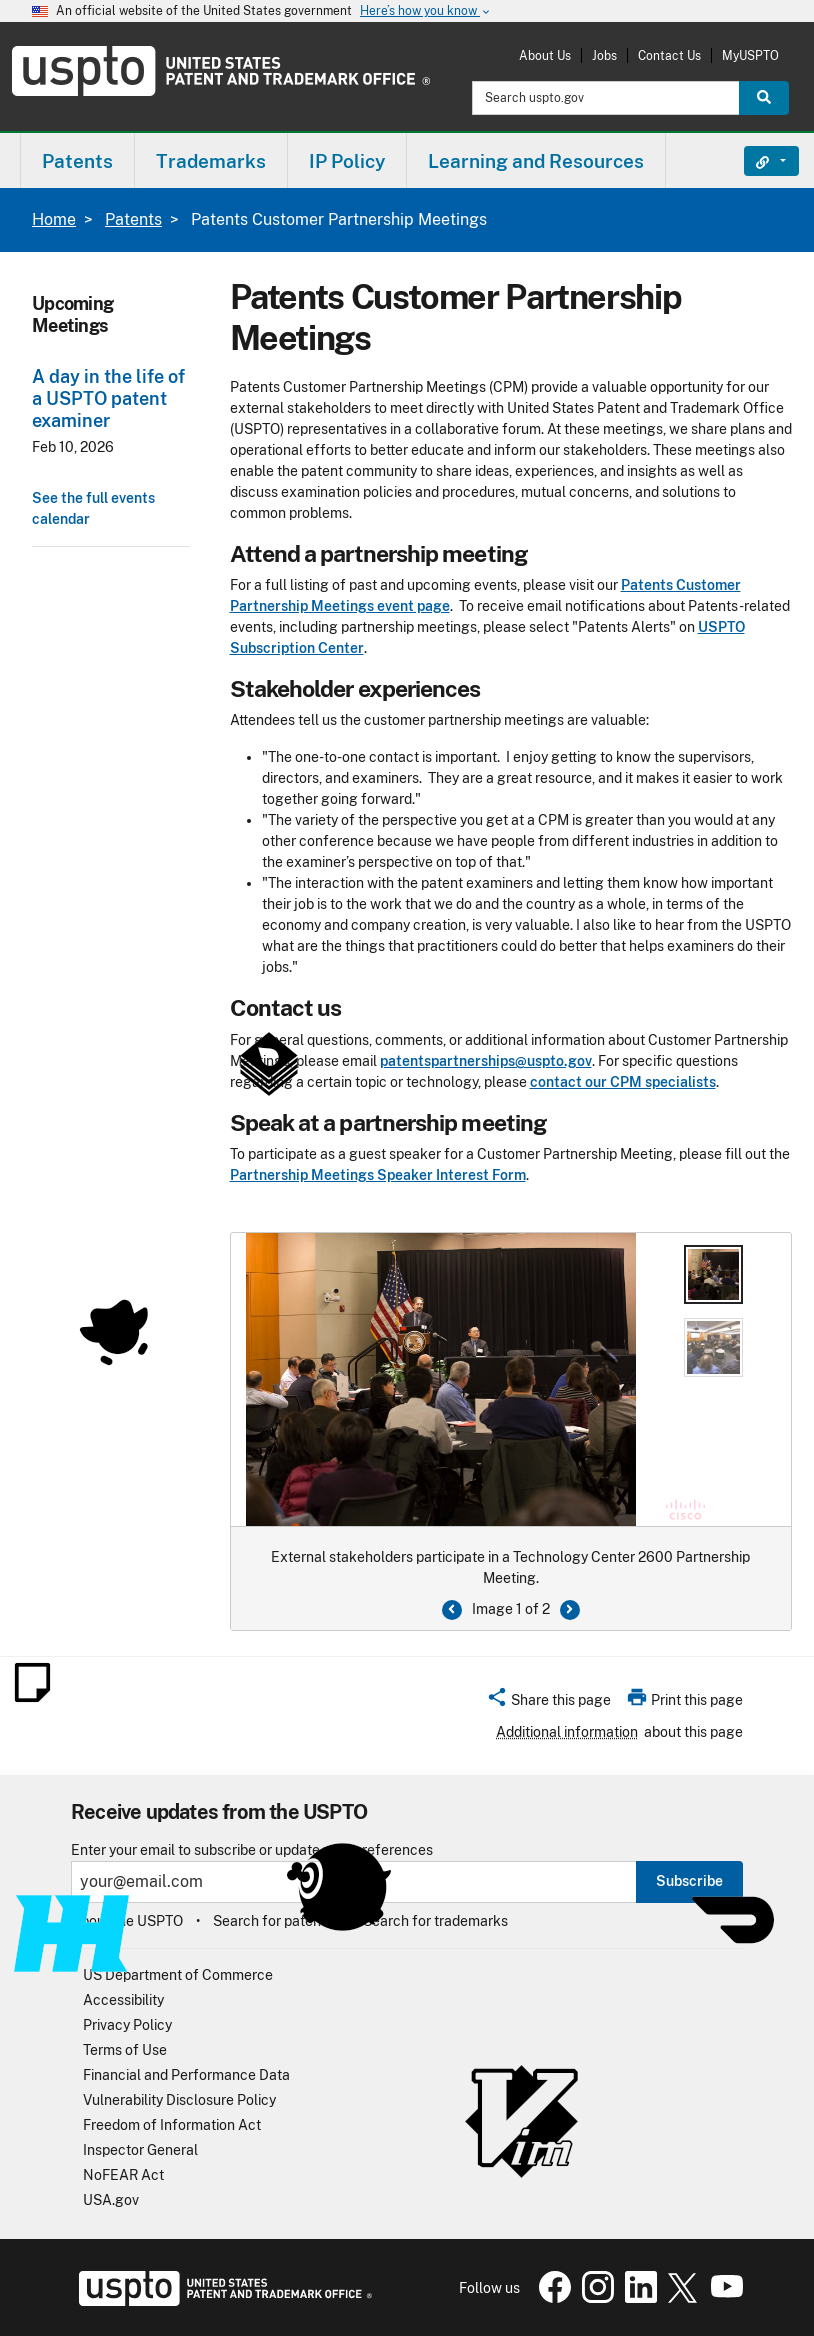 This screenshot has width=814, height=2336. I want to click on vapor swift web framework logo, so click(269, 1064).